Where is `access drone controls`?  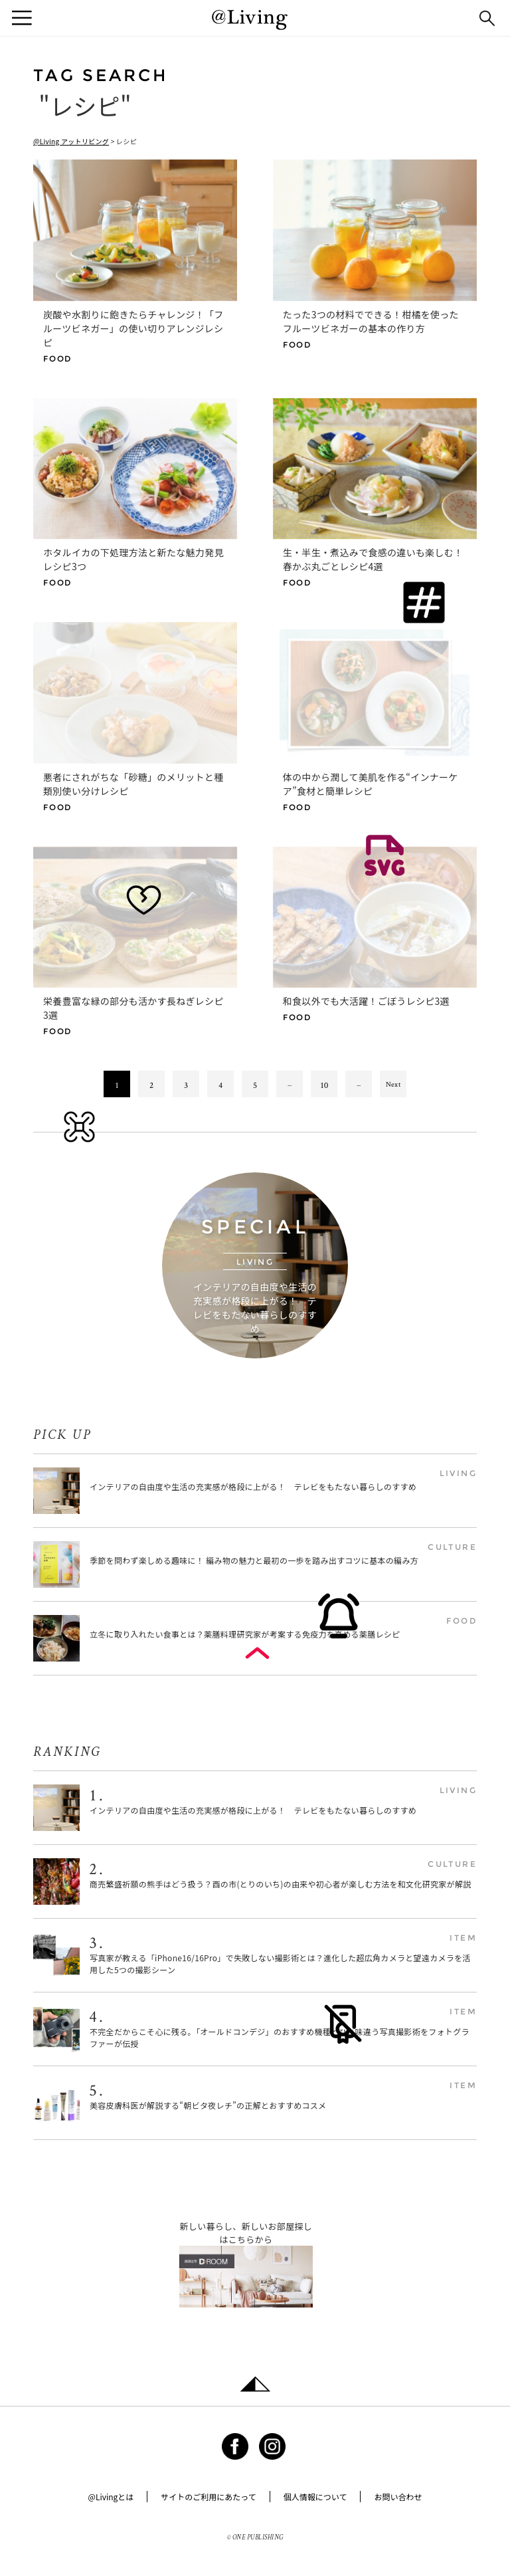
access drone controls is located at coordinates (79, 1127).